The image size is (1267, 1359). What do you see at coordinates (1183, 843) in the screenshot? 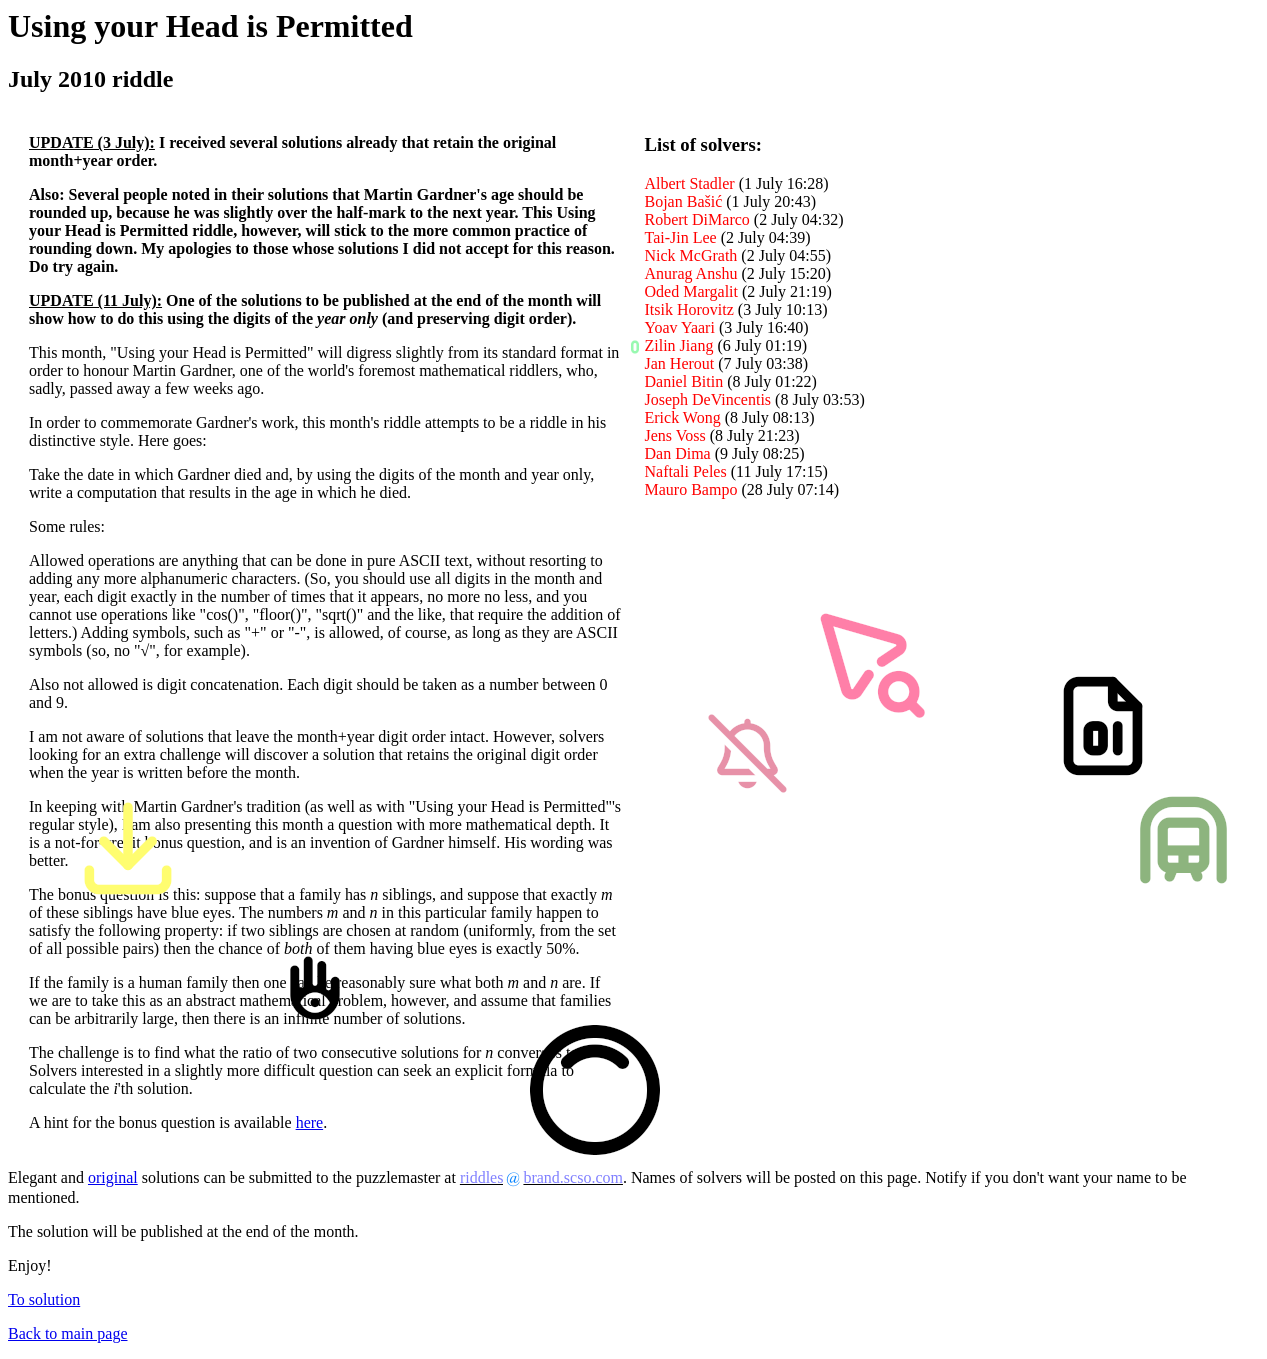
I see `view subway or metro transit options` at bounding box center [1183, 843].